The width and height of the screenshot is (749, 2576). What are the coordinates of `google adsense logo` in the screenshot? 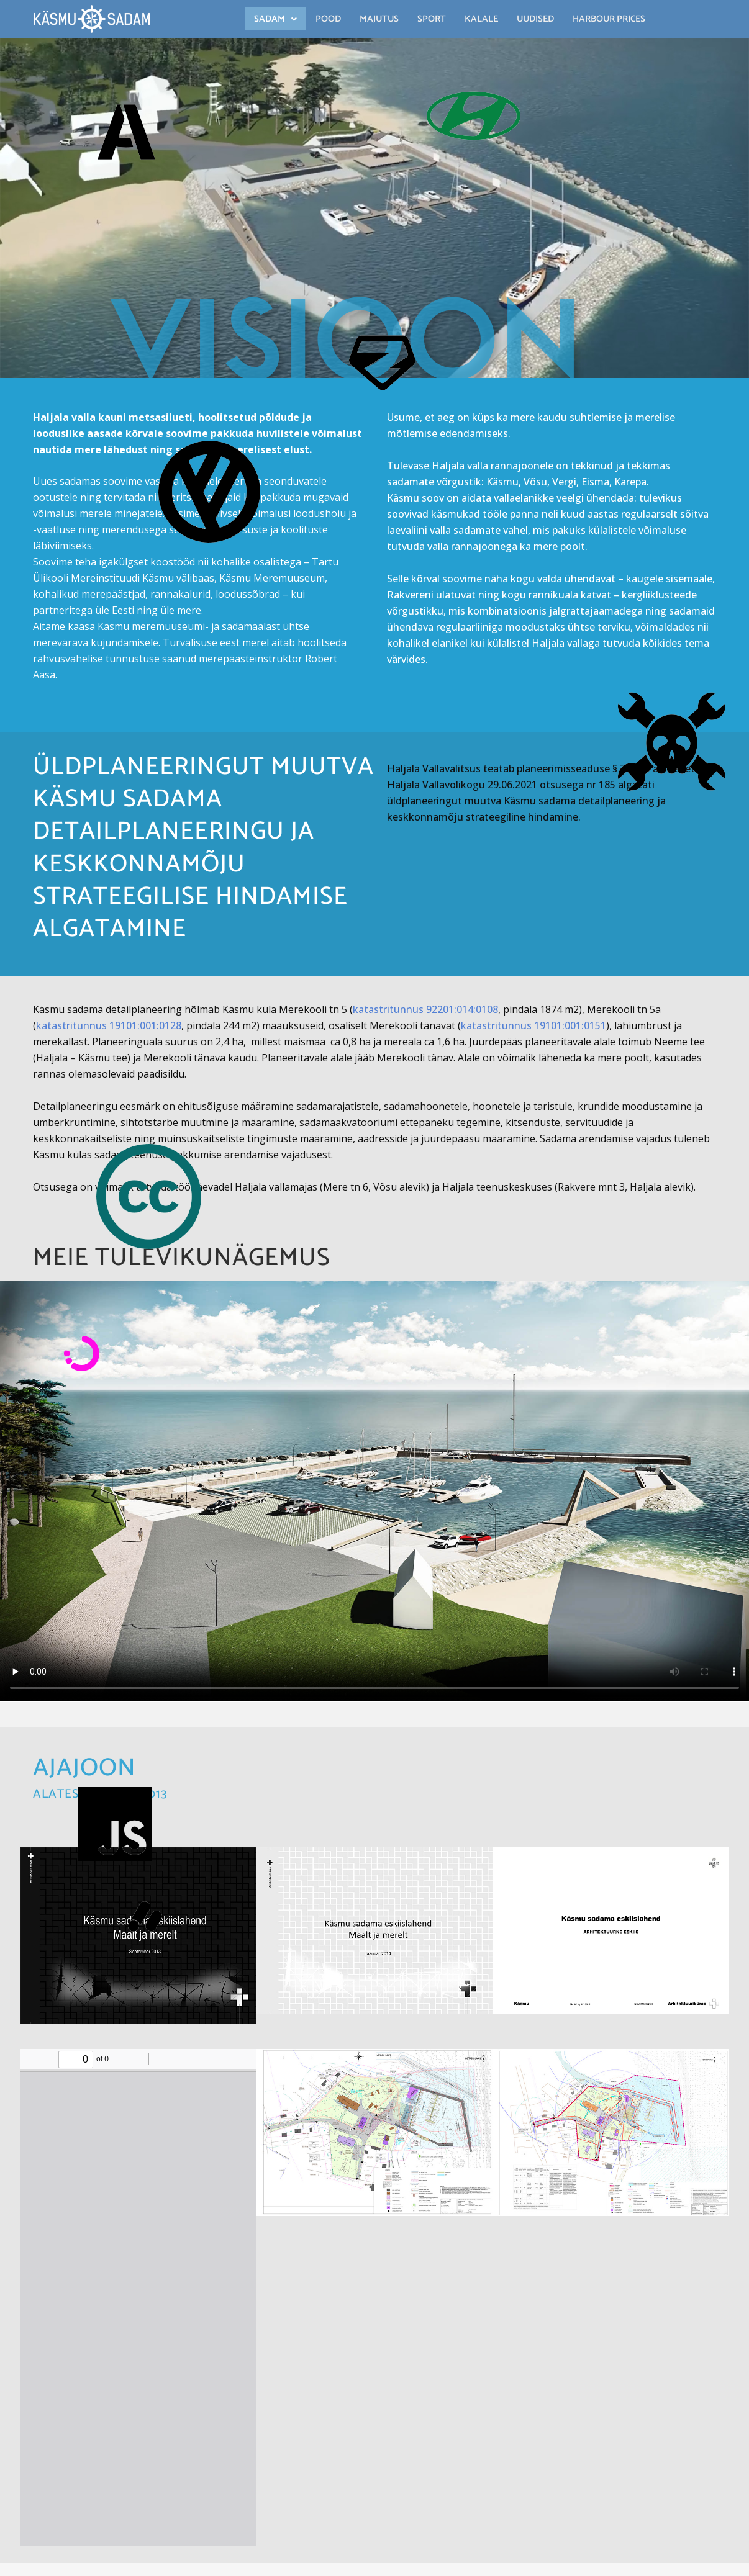 It's located at (145, 1916).